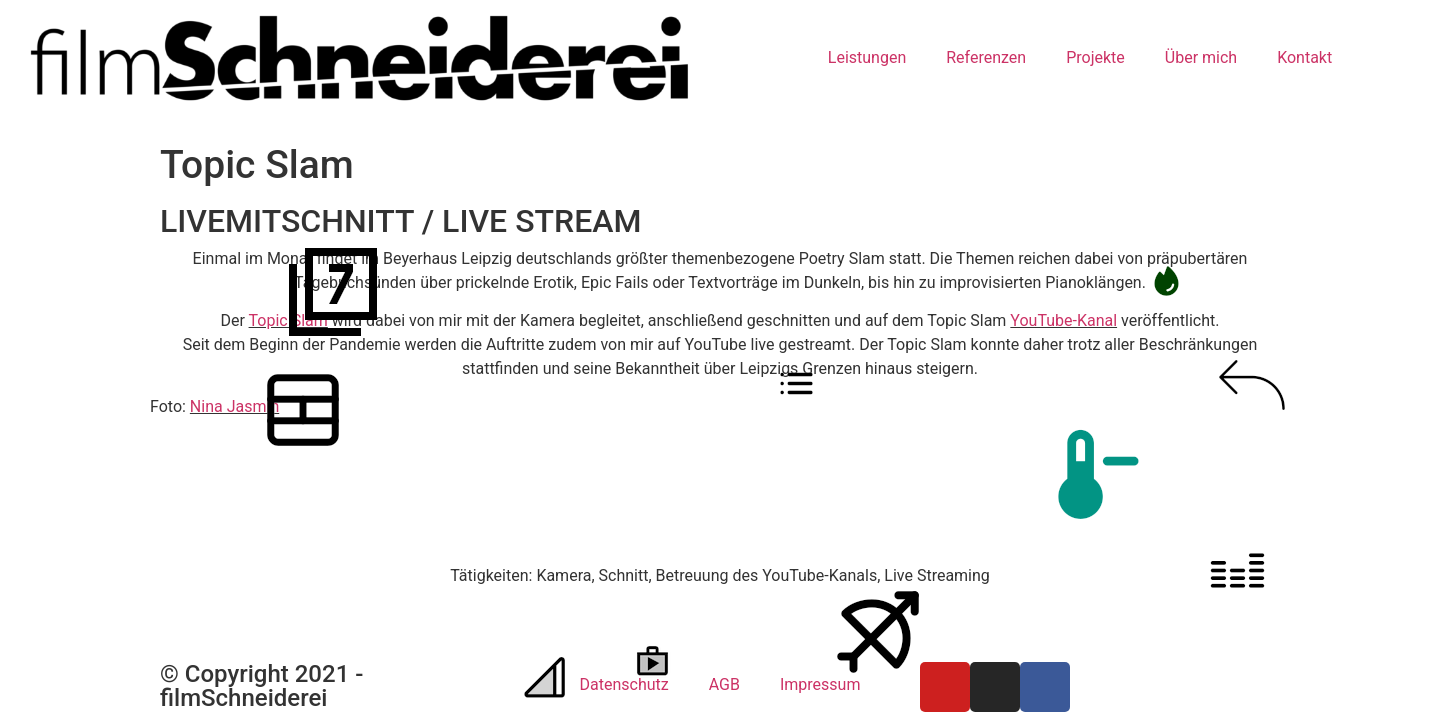  I want to click on decrease temperature setting, so click(1089, 474).